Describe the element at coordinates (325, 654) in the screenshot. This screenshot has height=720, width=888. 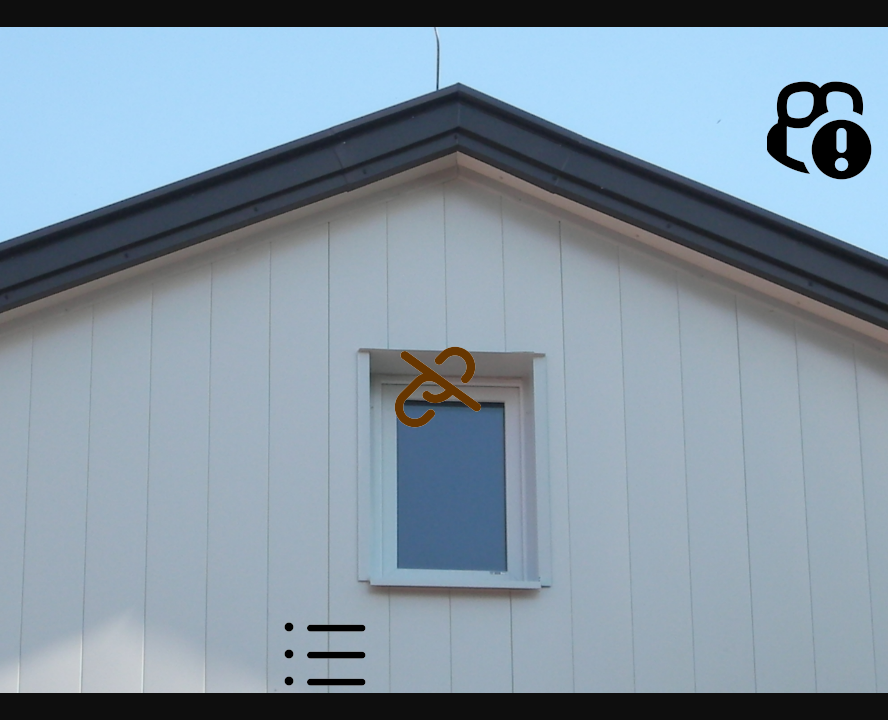
I see `view items as a bulleted list` at that location.